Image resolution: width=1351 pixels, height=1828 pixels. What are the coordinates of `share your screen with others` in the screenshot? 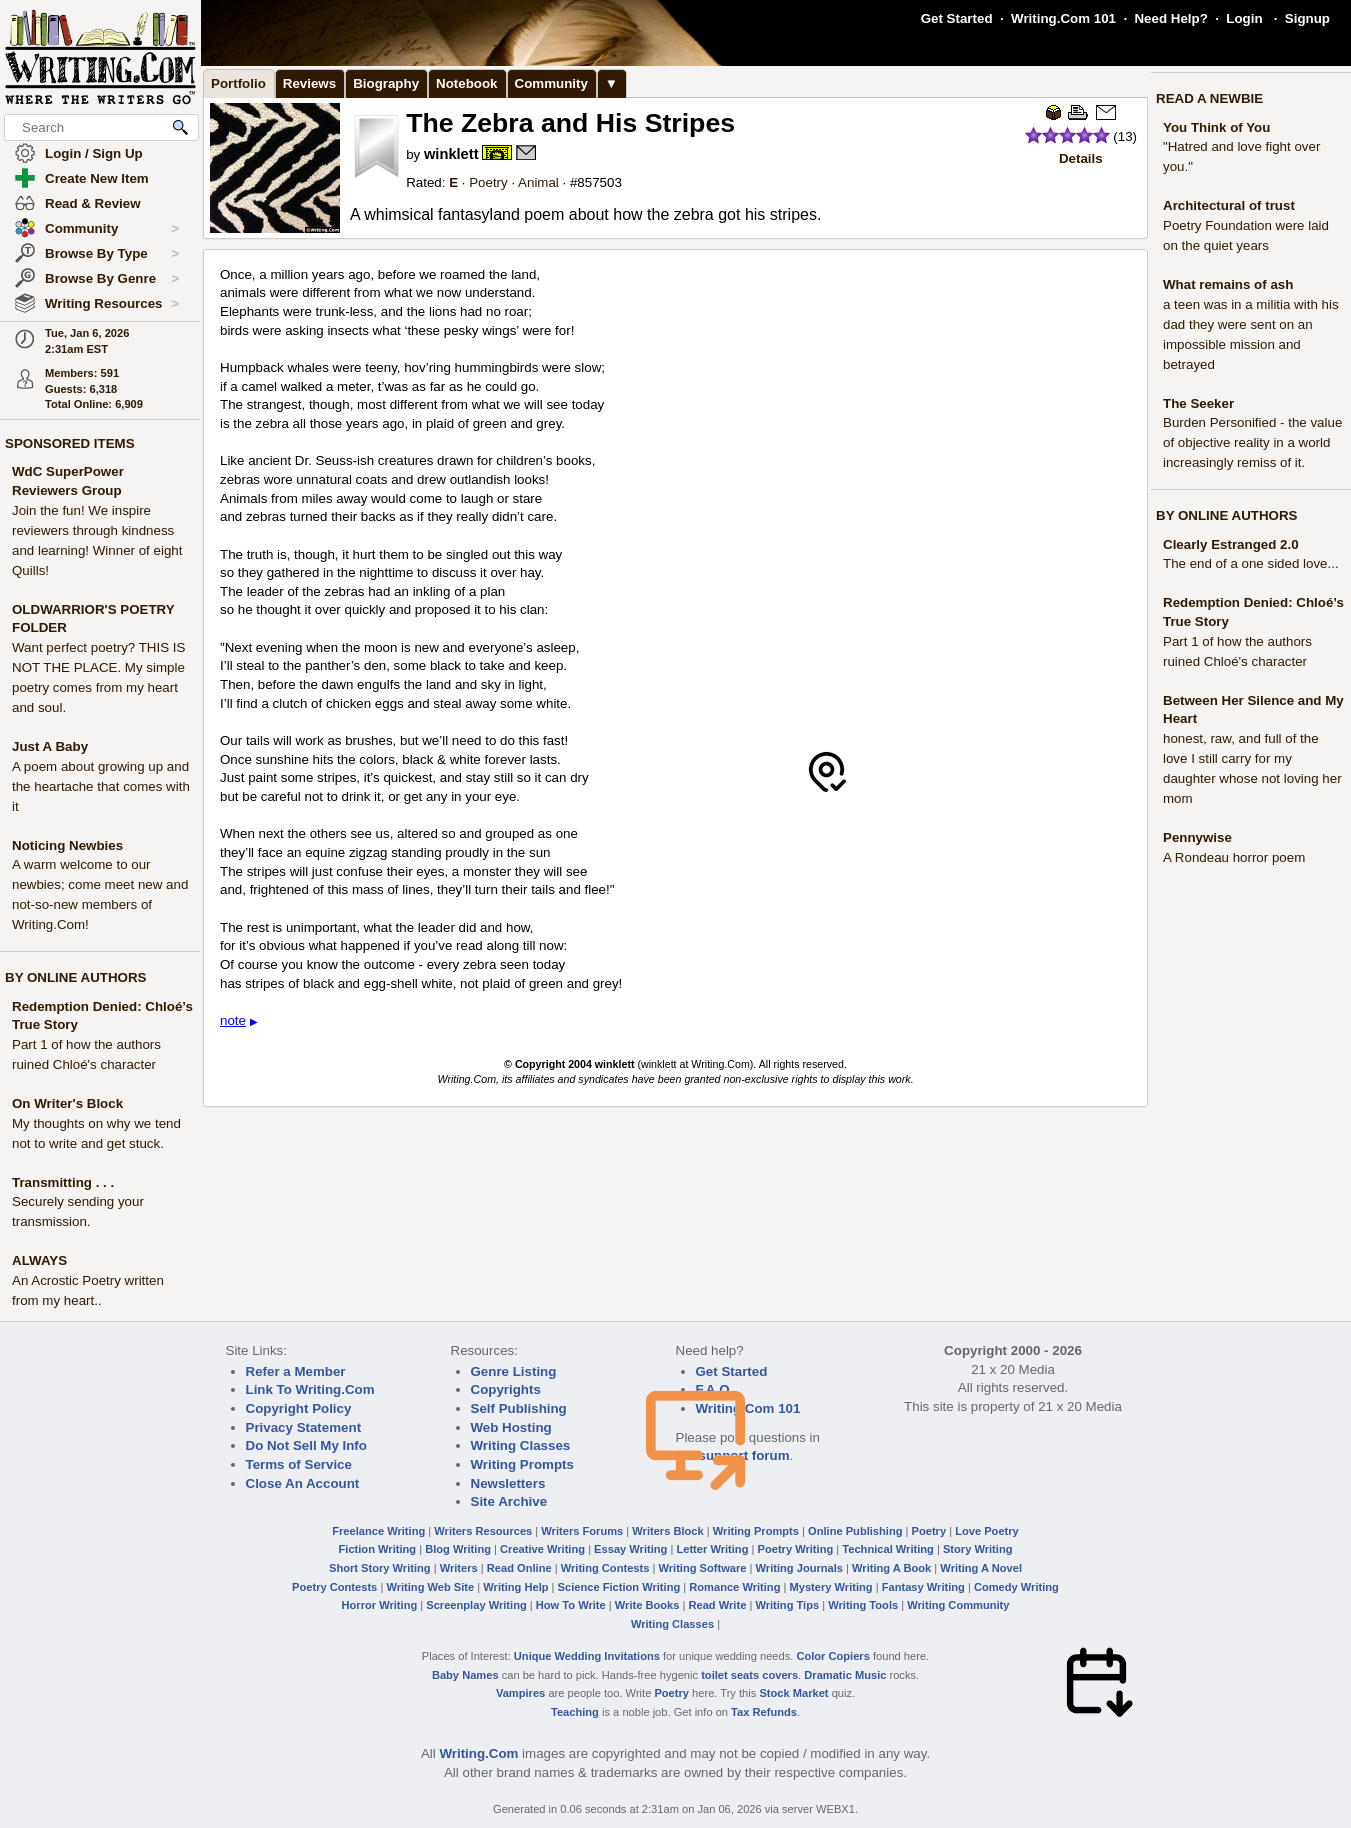 It's located at (695, 1435).